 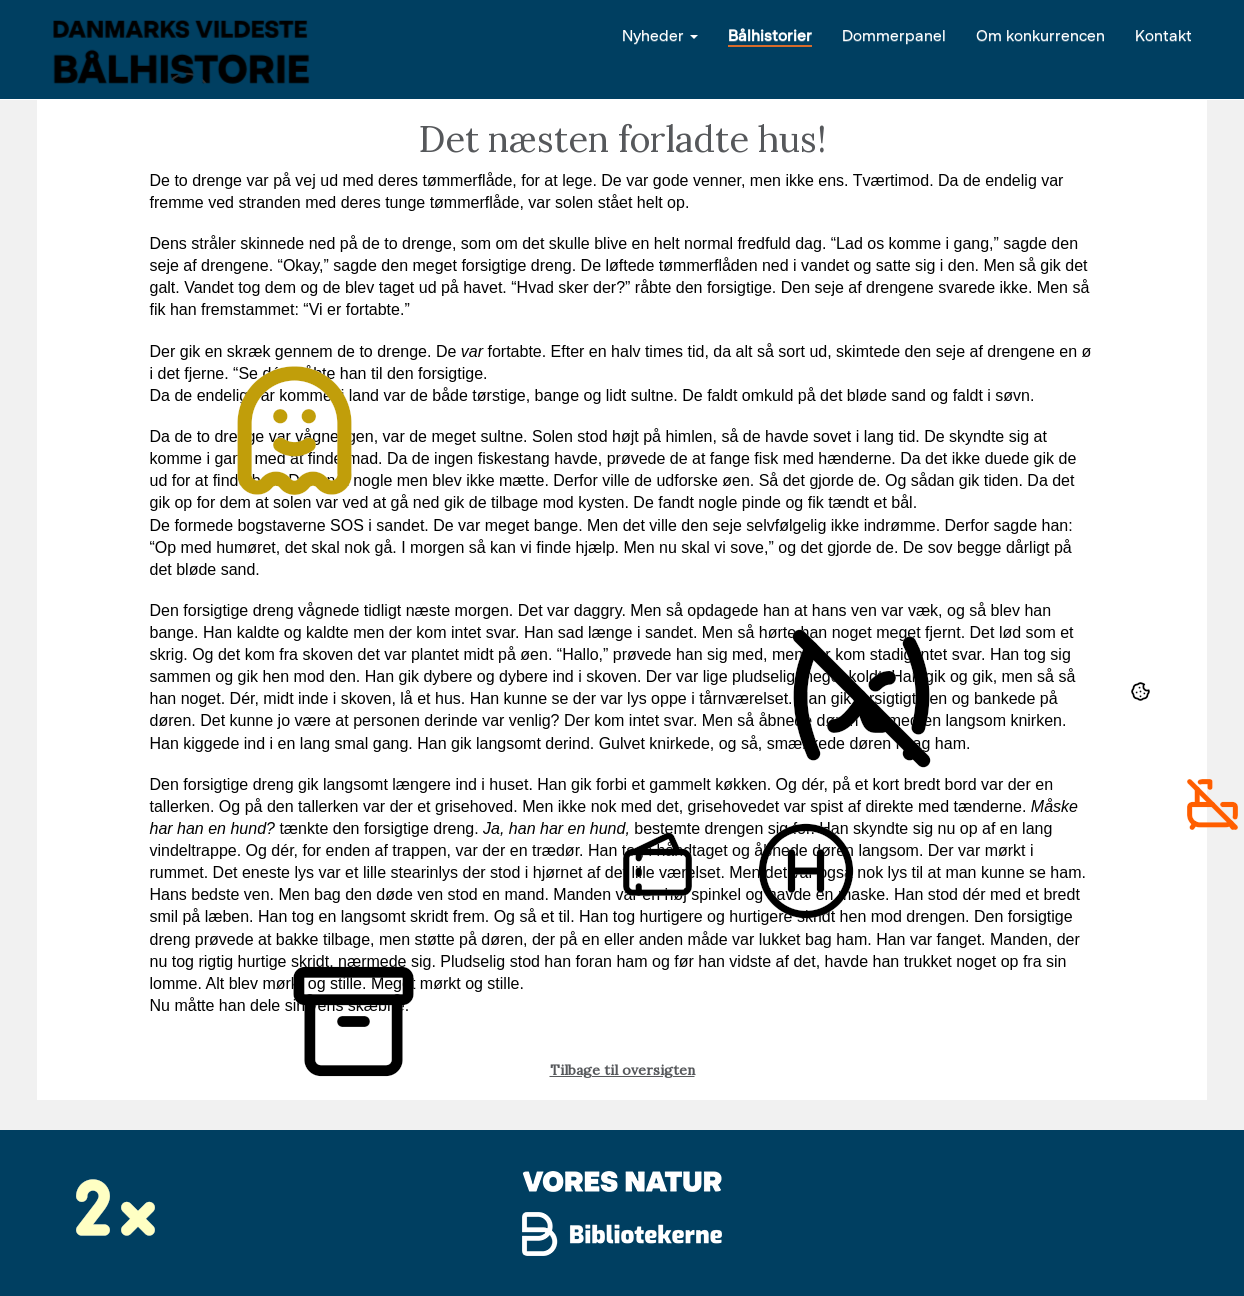 I want to click on enable ghost mode or incognito browsing, so click(x=294, y=430).